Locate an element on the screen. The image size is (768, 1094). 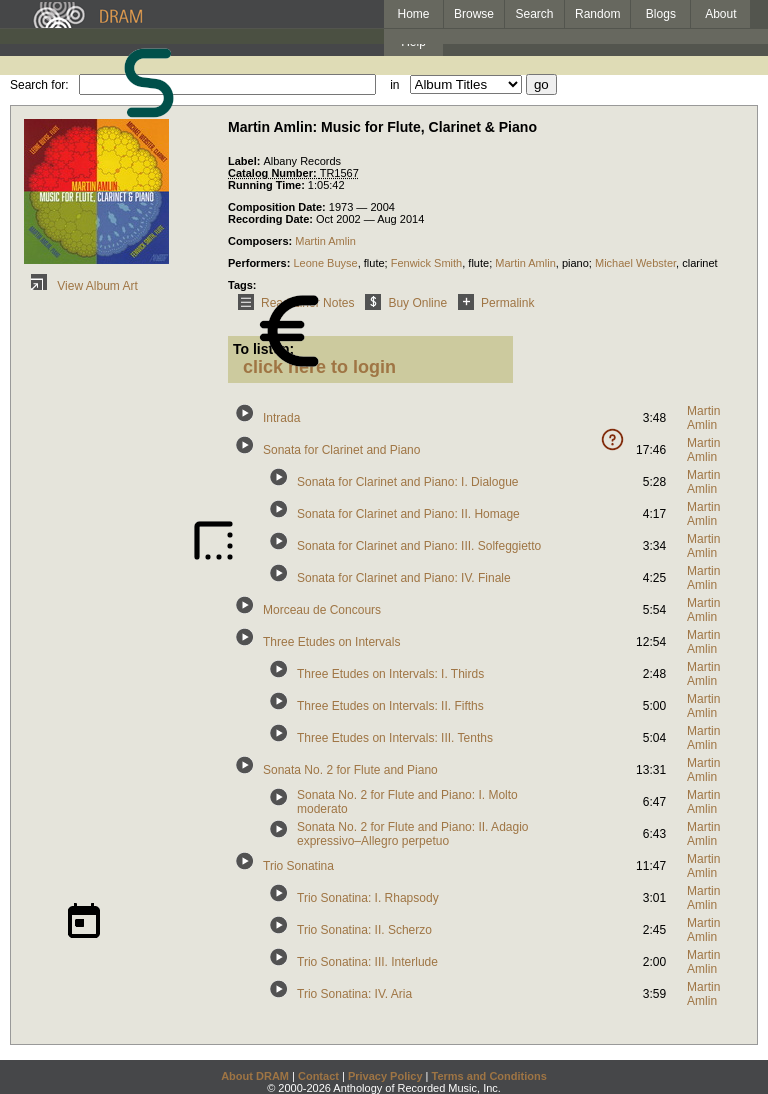
apply border to top and left edges is located at coordinates (213, 540).